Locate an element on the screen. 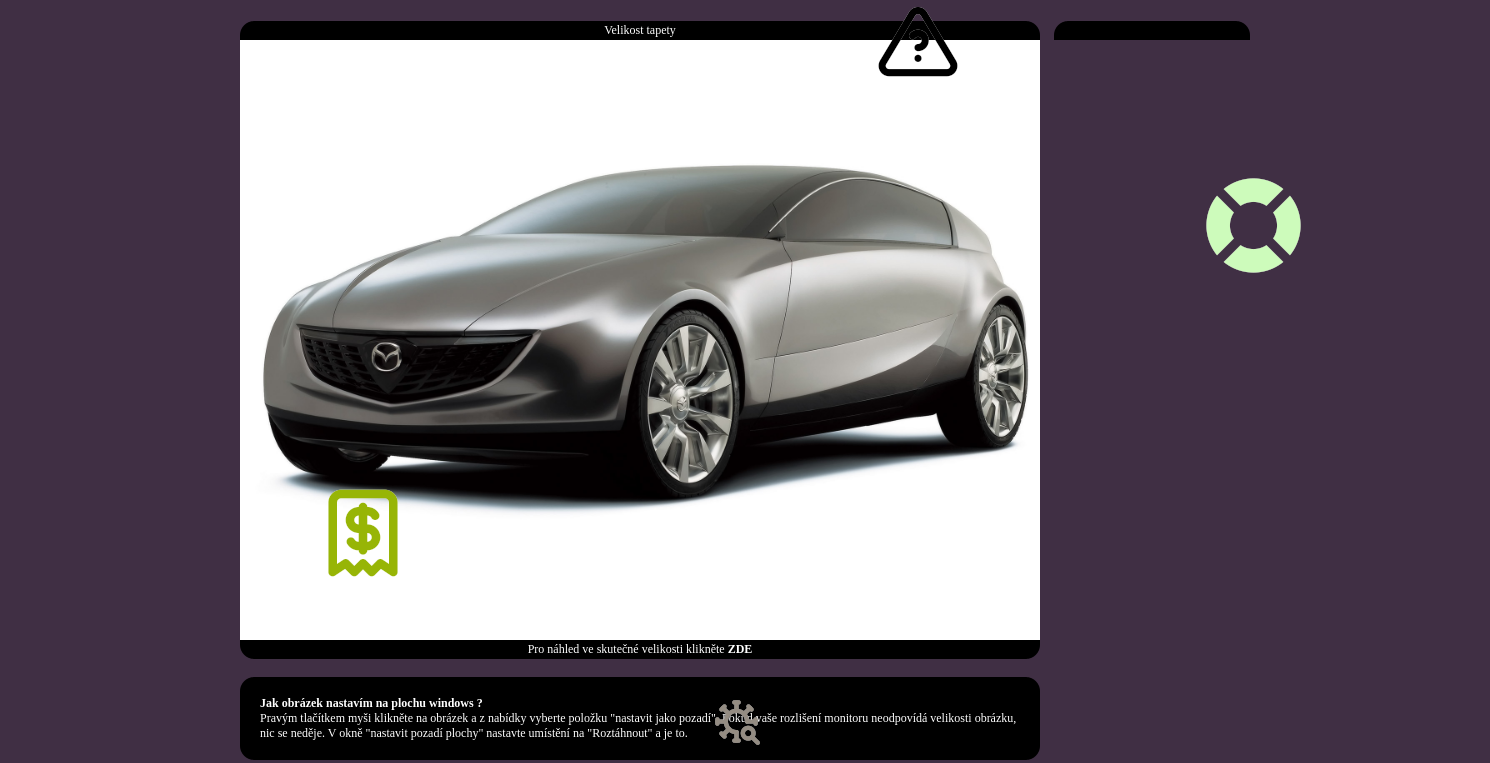 The height and width of the screenshot is (763, 1490). access help or support for a warning condition is located at coordinates (918, 44).